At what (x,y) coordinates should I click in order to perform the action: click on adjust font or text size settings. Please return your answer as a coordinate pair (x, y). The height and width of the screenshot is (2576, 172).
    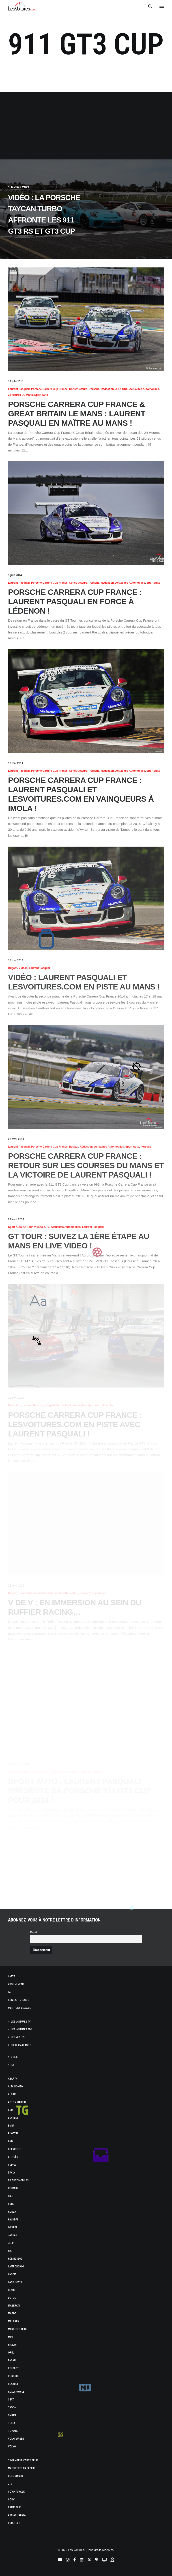
    Looking at the image, I should click on (38, 1301).